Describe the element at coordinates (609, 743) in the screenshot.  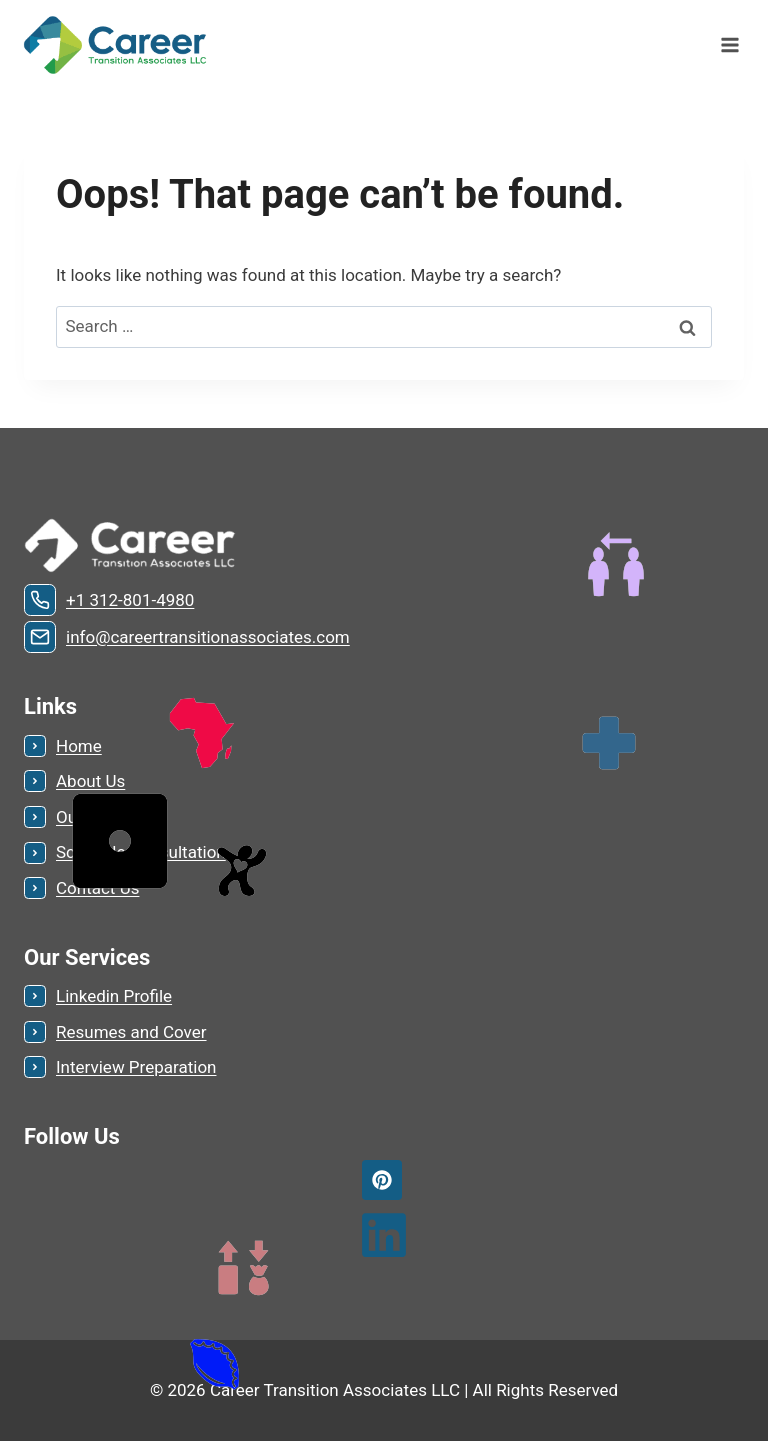
I see `indicates player health status is normal` at that location.